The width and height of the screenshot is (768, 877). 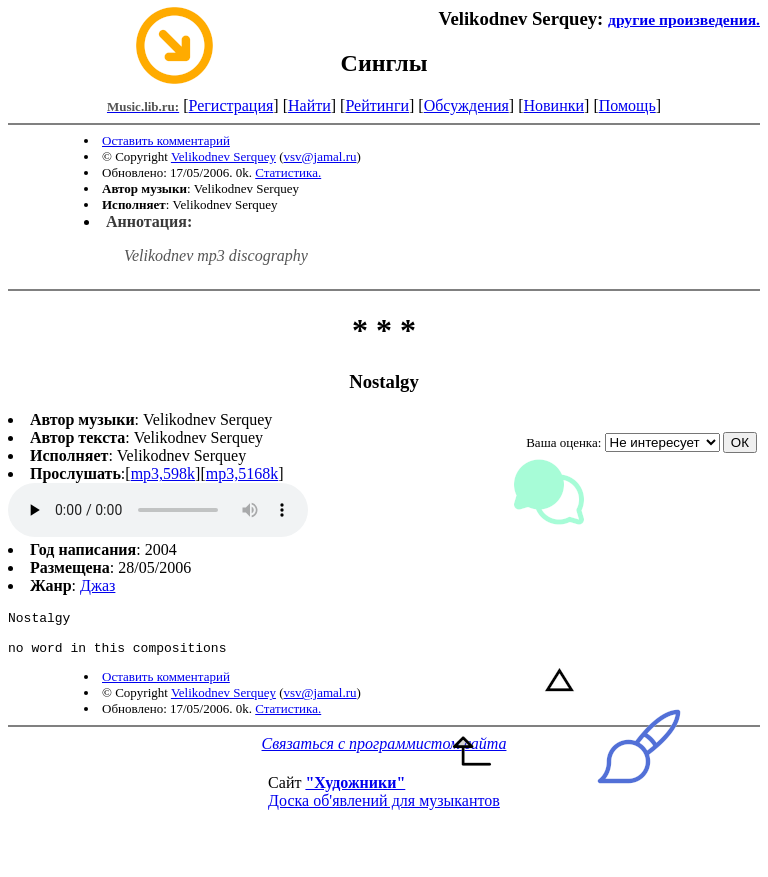 What do you see at coordinates (559, 679) in the screenshot?
I see `view change history or version log` at bounding box center [559, 679].